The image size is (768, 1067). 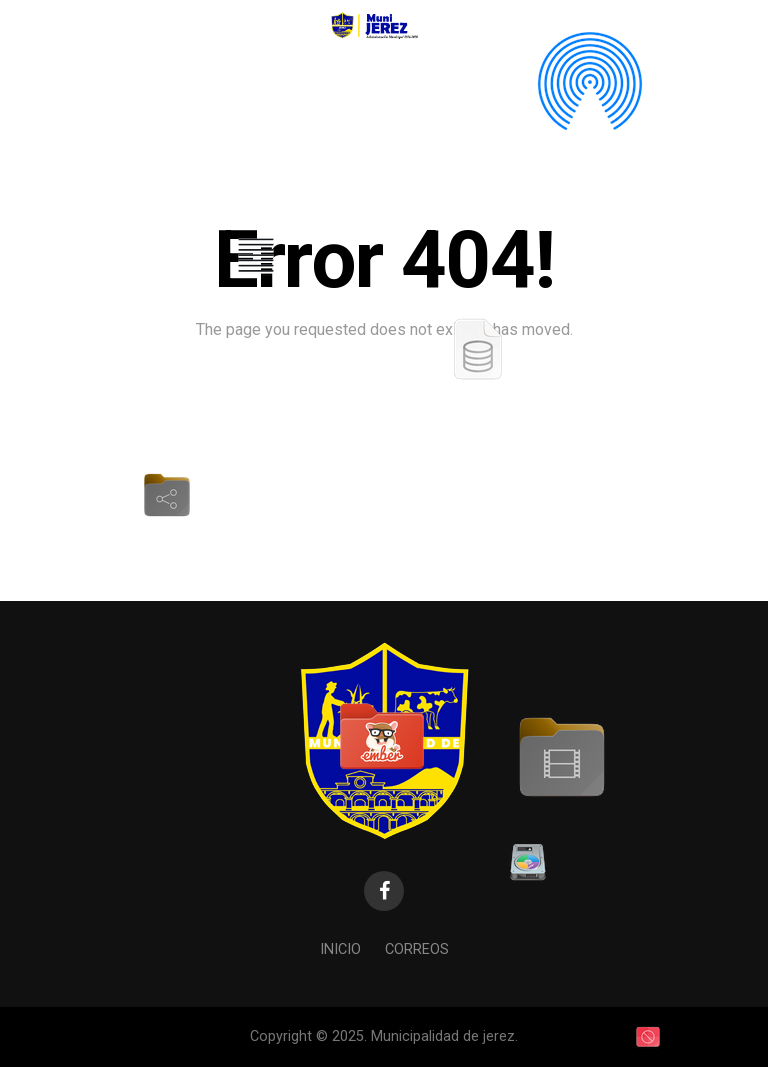 I want to click on view disk partitions on a multi-partition drive, so click(x=528, y=862).